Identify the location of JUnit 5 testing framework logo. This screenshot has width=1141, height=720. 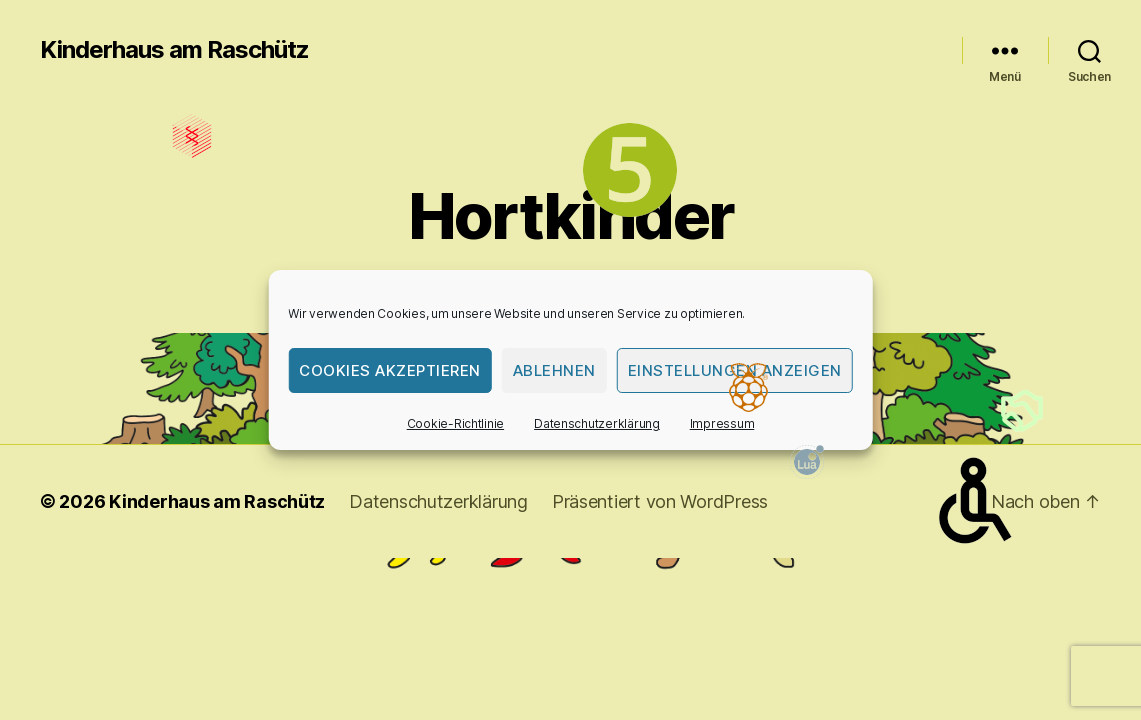
(630, 170).